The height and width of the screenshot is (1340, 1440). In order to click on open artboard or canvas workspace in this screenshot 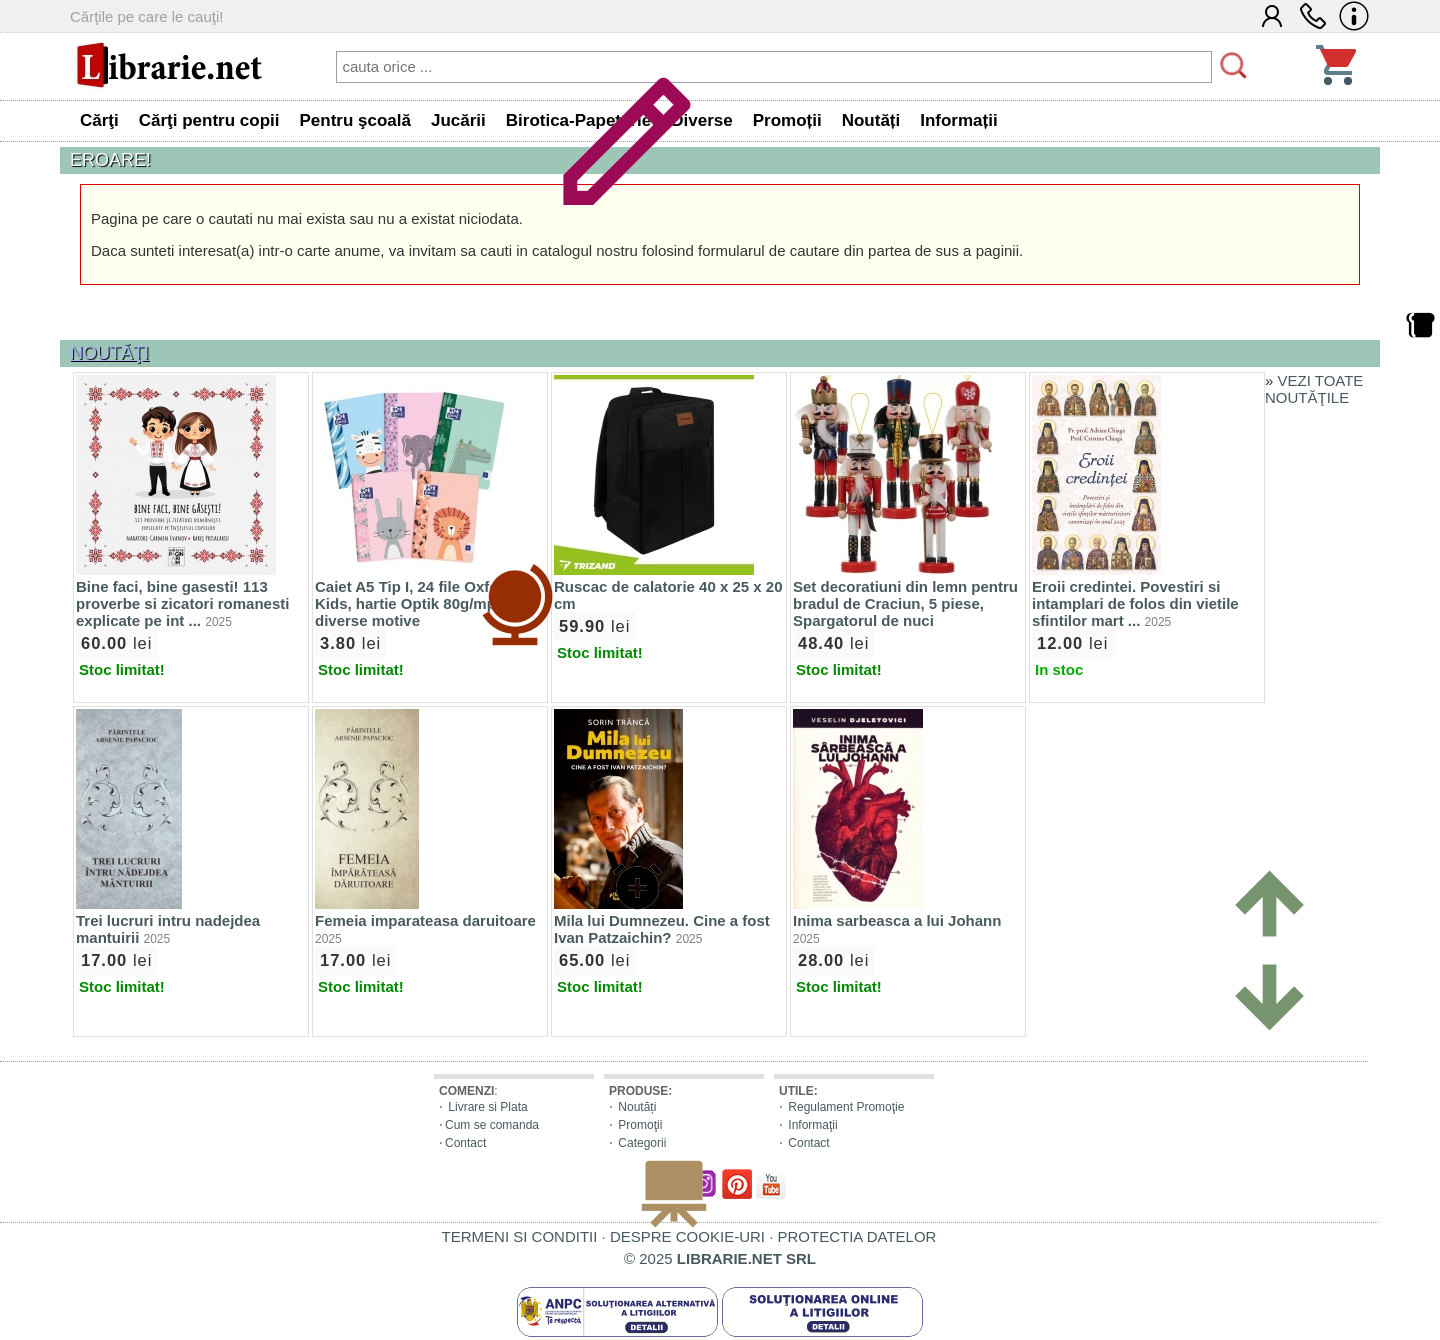, I will do `click(674, 1193)`.